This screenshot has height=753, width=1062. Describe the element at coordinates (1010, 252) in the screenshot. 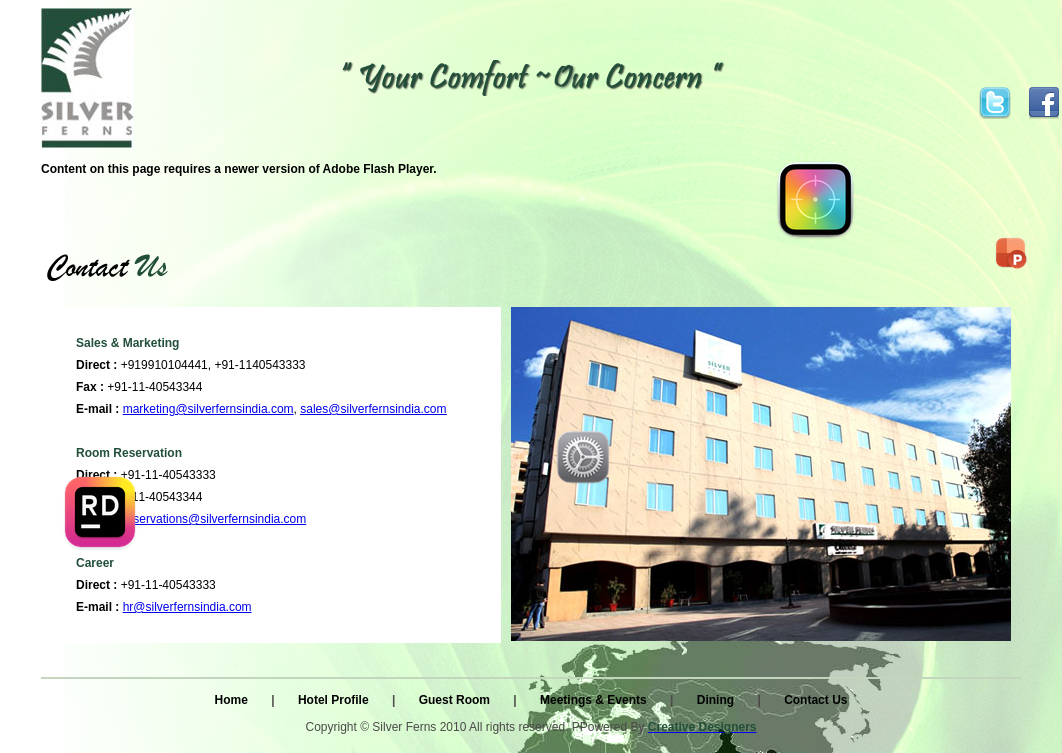

I see `open Microsoft PowerPoint` at that location.